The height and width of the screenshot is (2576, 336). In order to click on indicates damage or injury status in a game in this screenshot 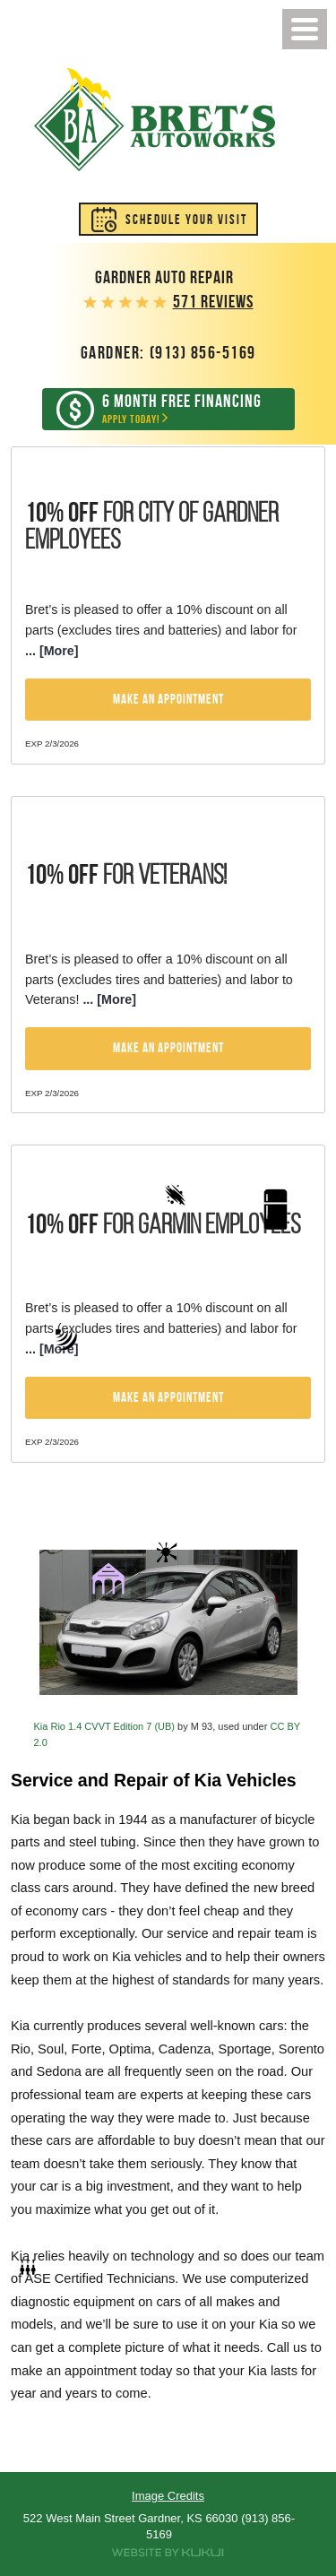, I will do `click(89, 90)`.